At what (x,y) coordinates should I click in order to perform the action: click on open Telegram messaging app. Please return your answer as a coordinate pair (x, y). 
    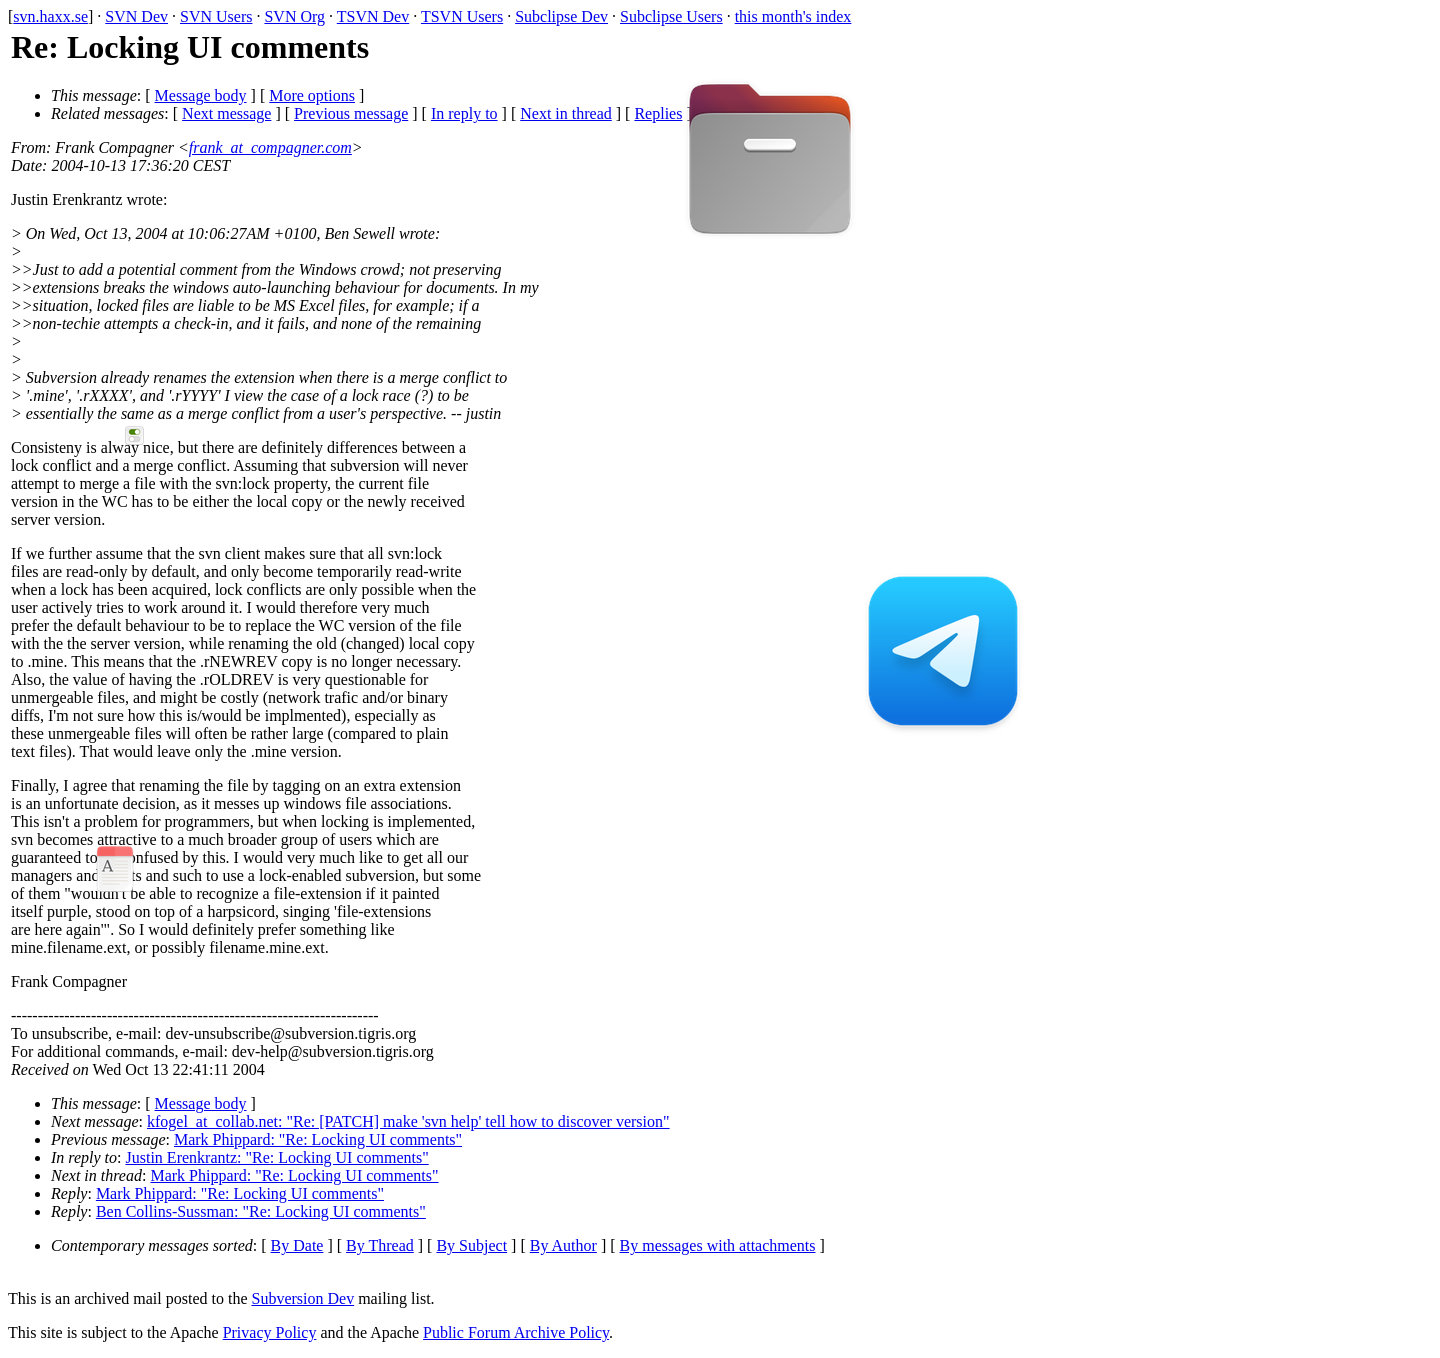
    Looking at the image, I should click on (943, 651).